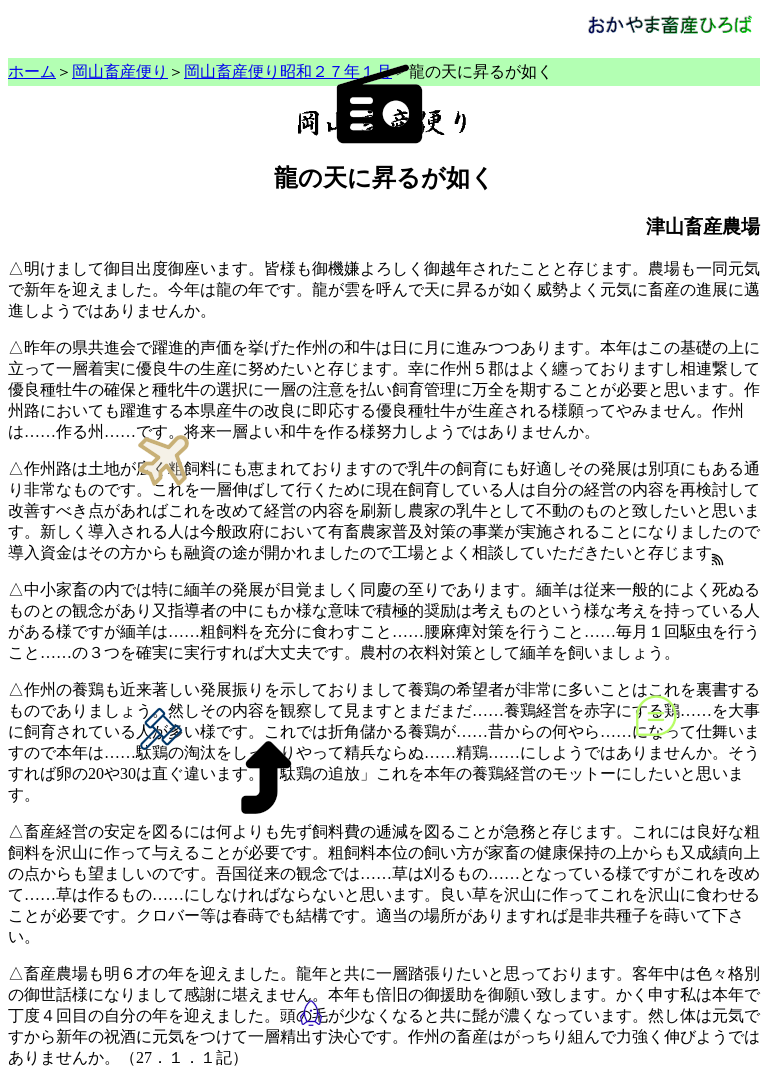 The width and height of the screenshot is (768, 1085). I want to click on subscribe to RSS feed, so click(717, 560).